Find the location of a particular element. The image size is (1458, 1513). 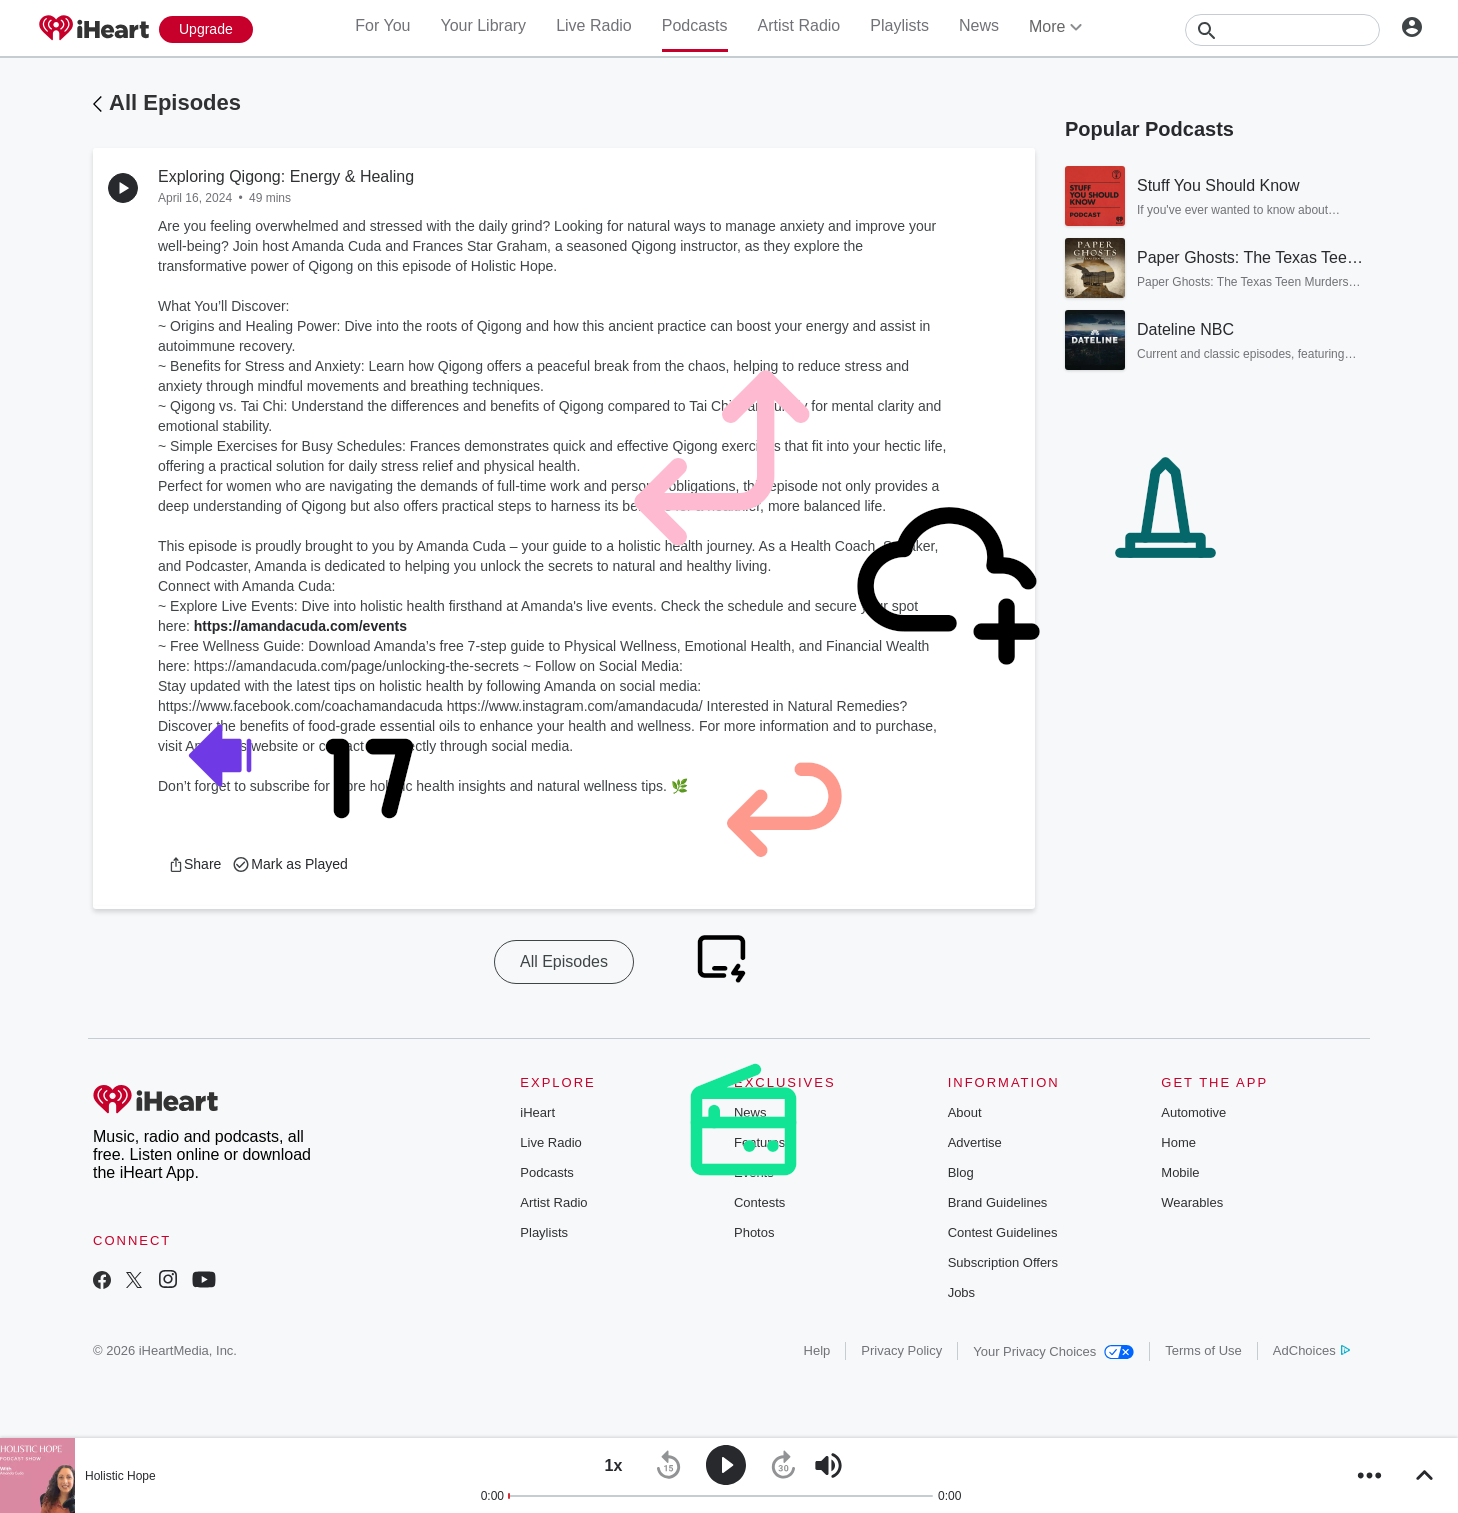

view monuments or landmarks nearby is located at coordinates (1165, 507).